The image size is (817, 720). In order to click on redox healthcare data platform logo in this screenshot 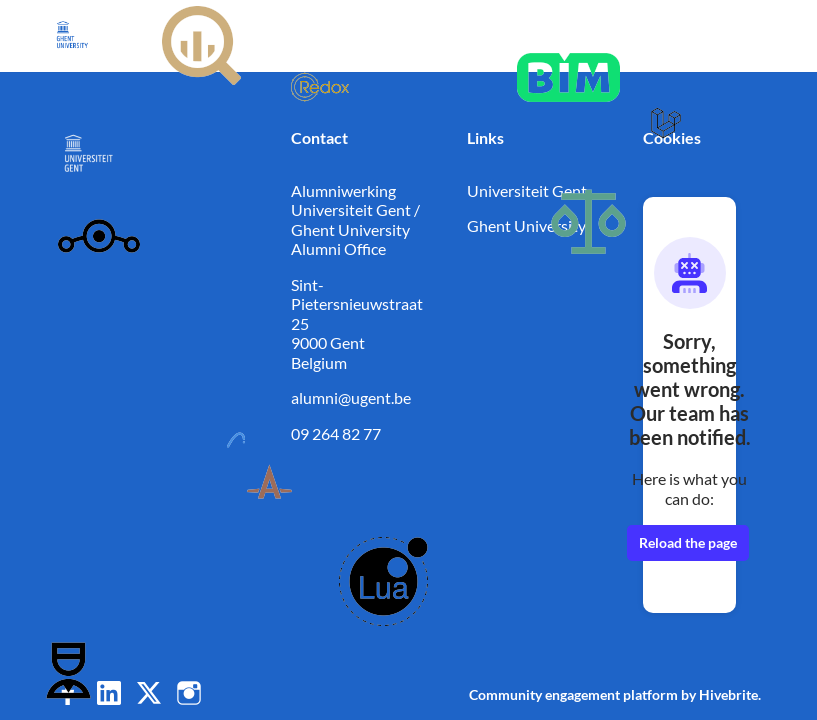, I will do `click(320, 87)`.